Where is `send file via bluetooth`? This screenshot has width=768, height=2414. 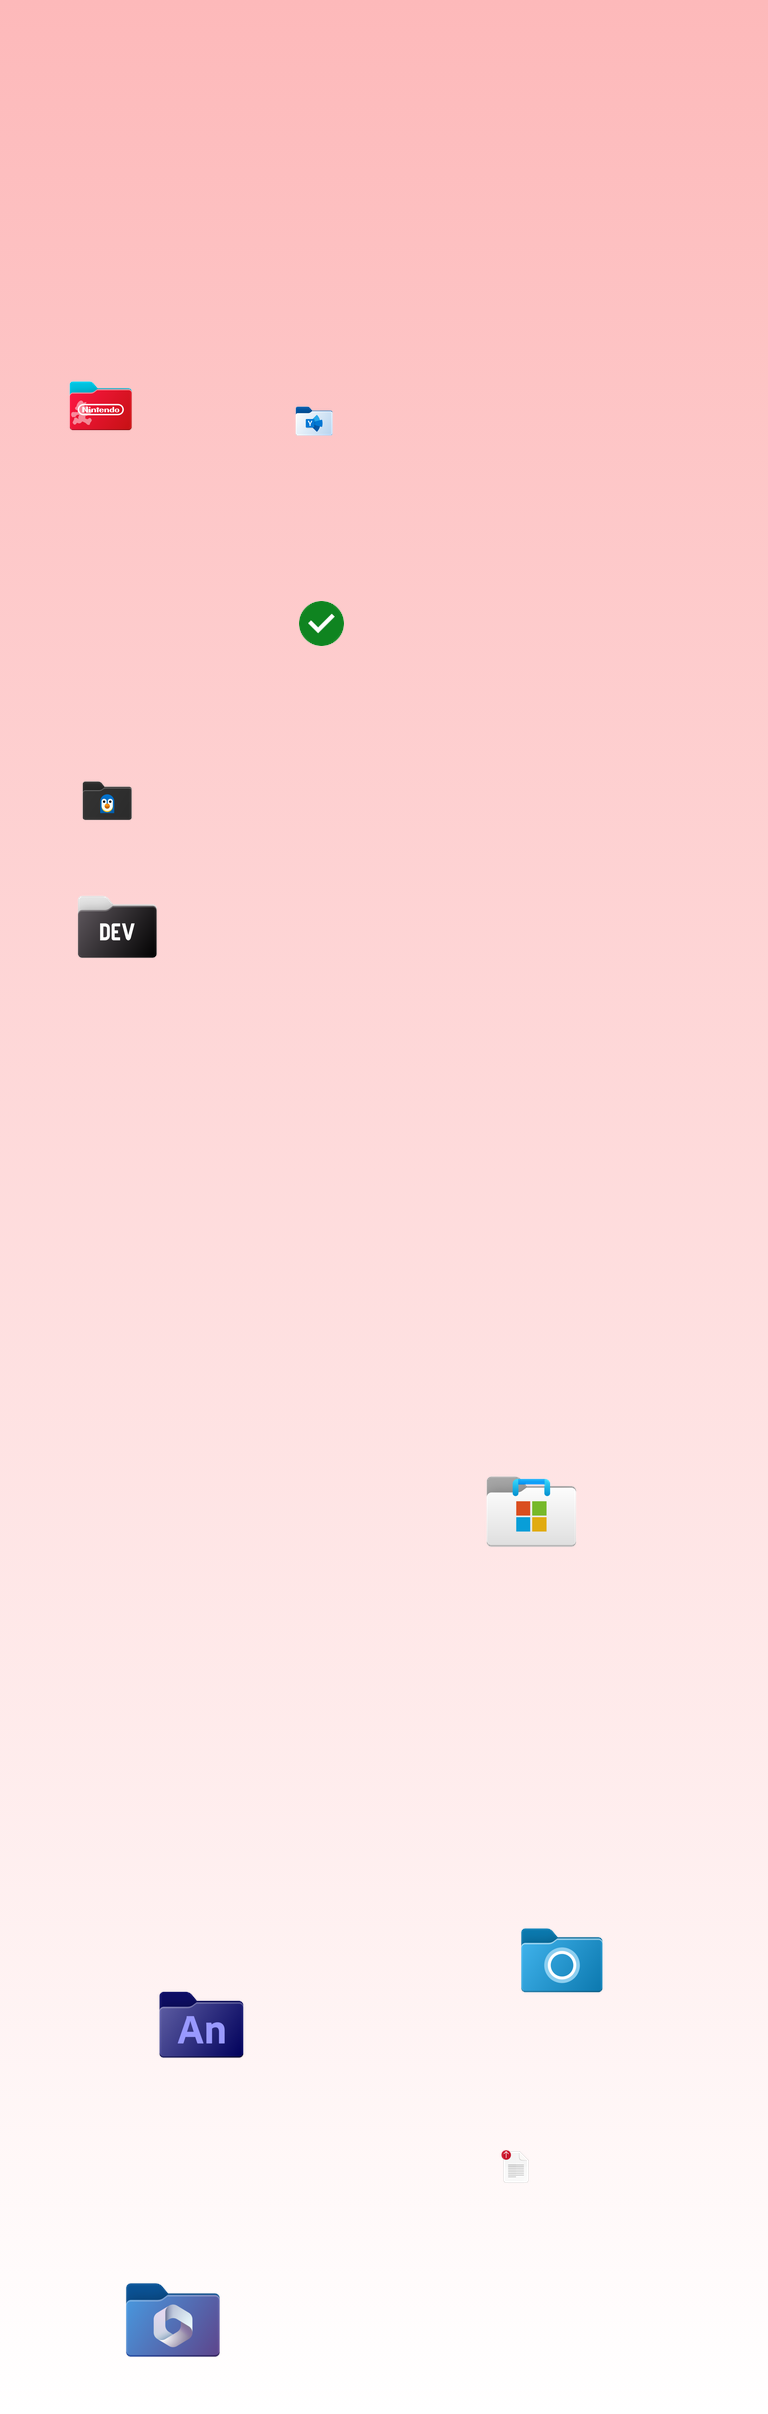
send file via bluetooth is located at coordinates (516, 2167).